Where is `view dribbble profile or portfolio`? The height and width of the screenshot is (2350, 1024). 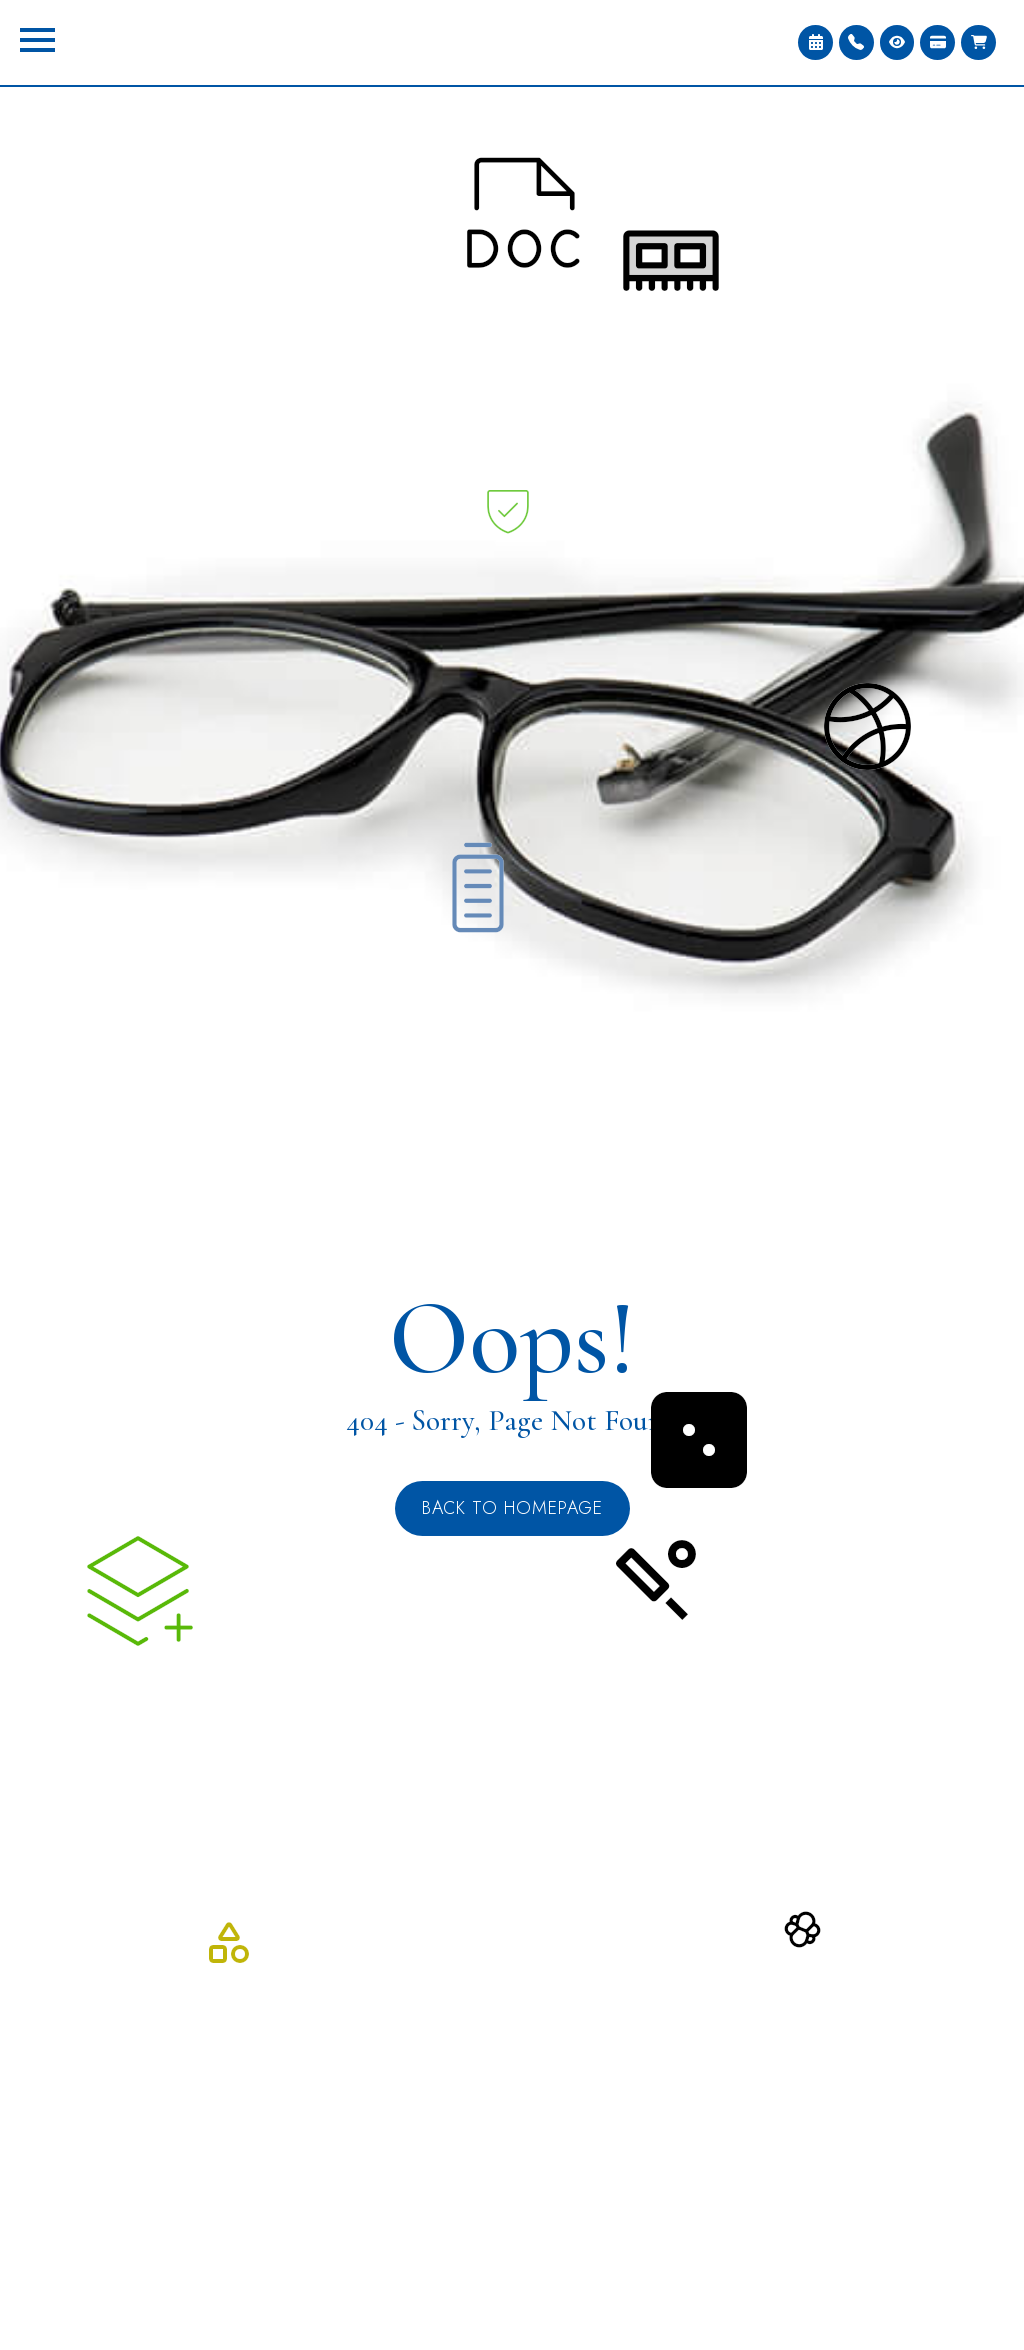 view dribbble profile or portfolio is located at coordinates (867, 726).